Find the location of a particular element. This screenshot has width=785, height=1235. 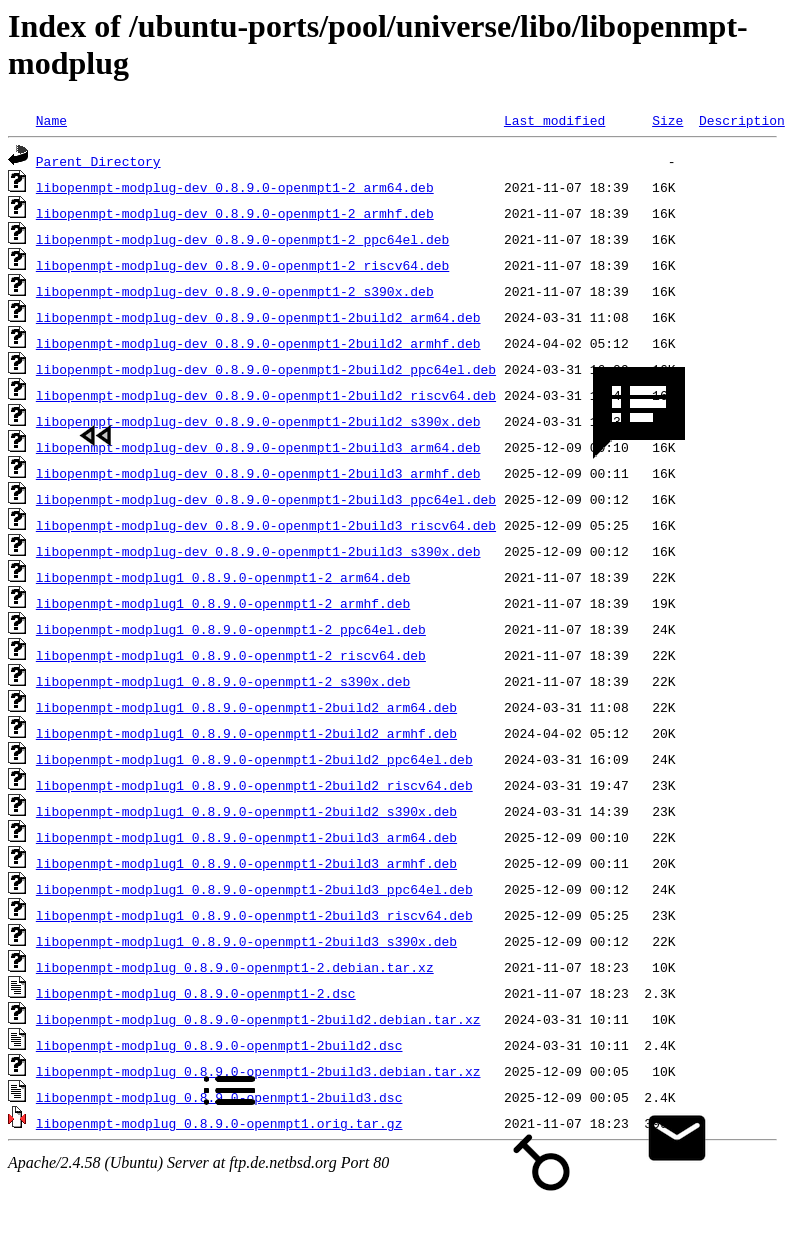

view speaker notes or presentation notes is located at coordinates (639, 413).